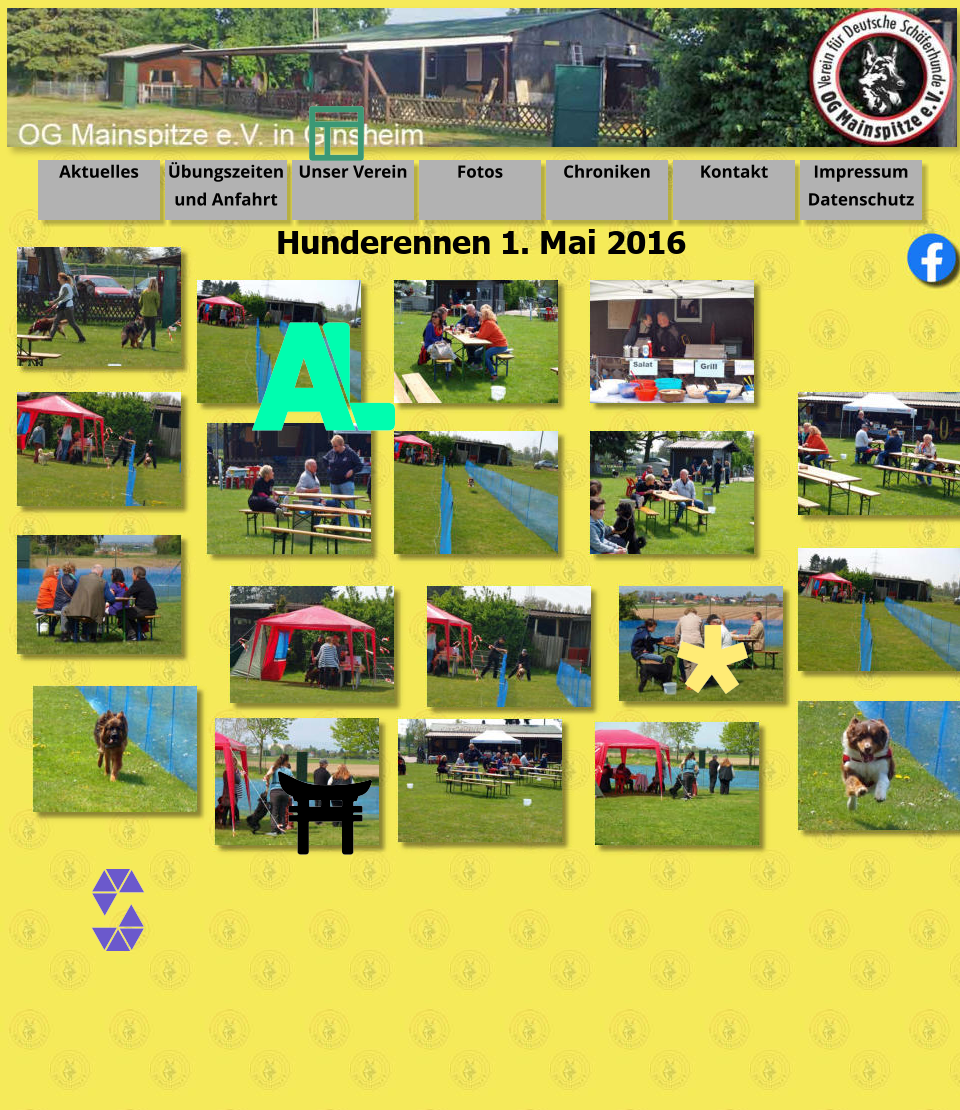  What do you see at coordinates (712, 659) in the screenshot?
I see `diaspora social network logo` at bounding box center [712, 659].